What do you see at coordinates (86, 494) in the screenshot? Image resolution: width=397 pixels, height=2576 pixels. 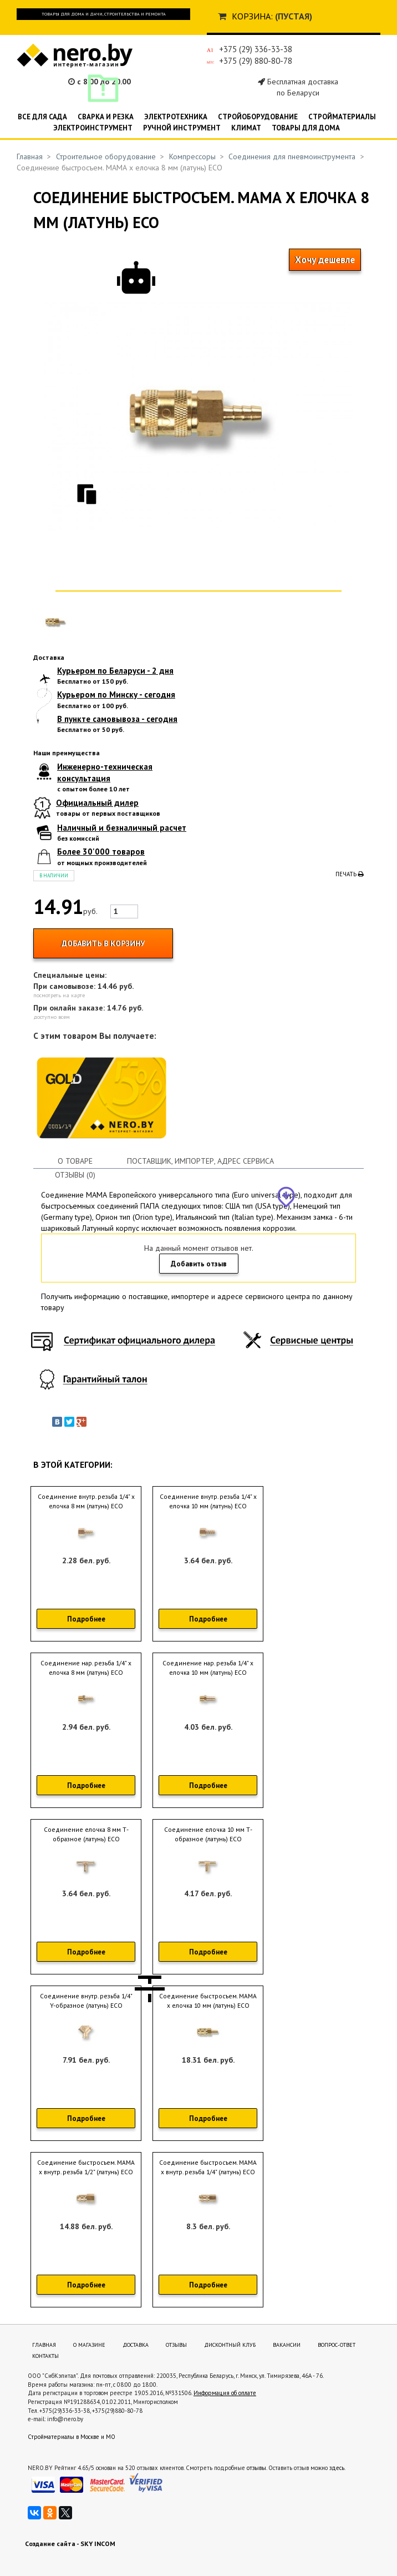 I see `manage connected devices` at bounding box center [86, 494].